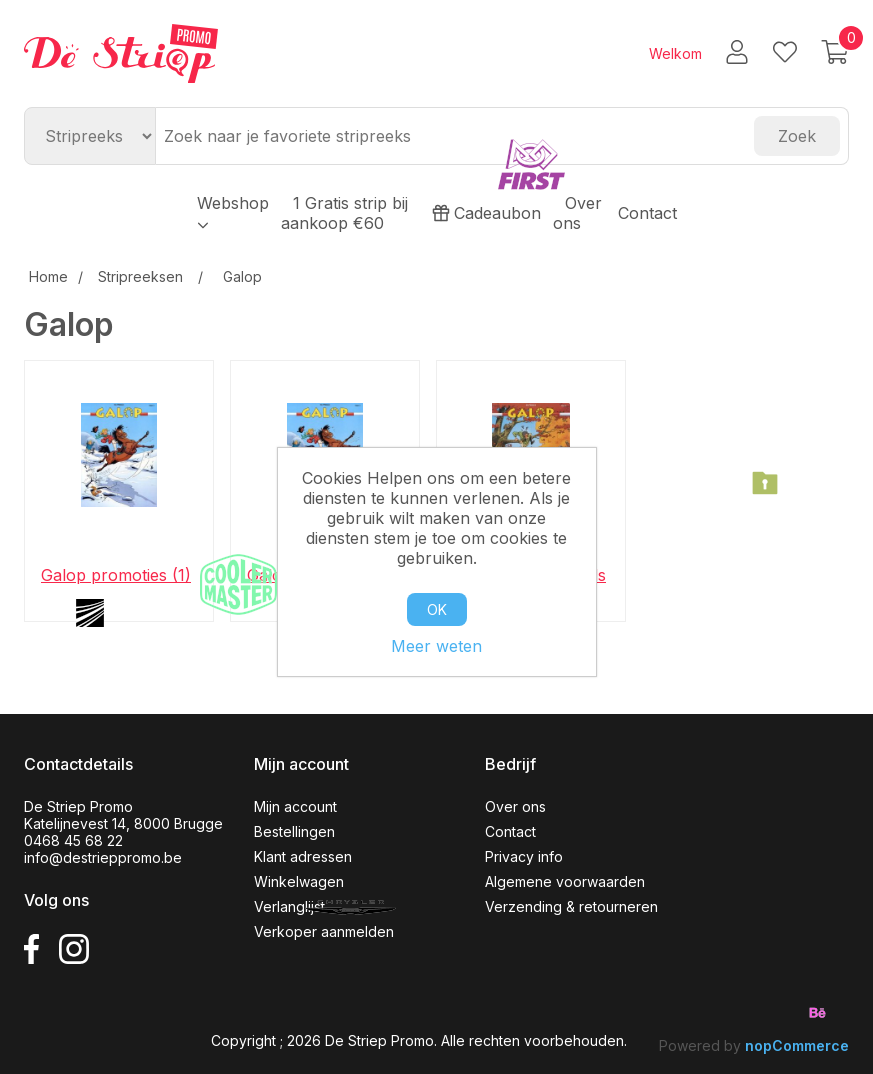 Image resolution: width=873 pixels, height=1074 pixels. Describe the element at coordinates (350, 907) in the screenshot. I see `chrysler brand logo` at that location.